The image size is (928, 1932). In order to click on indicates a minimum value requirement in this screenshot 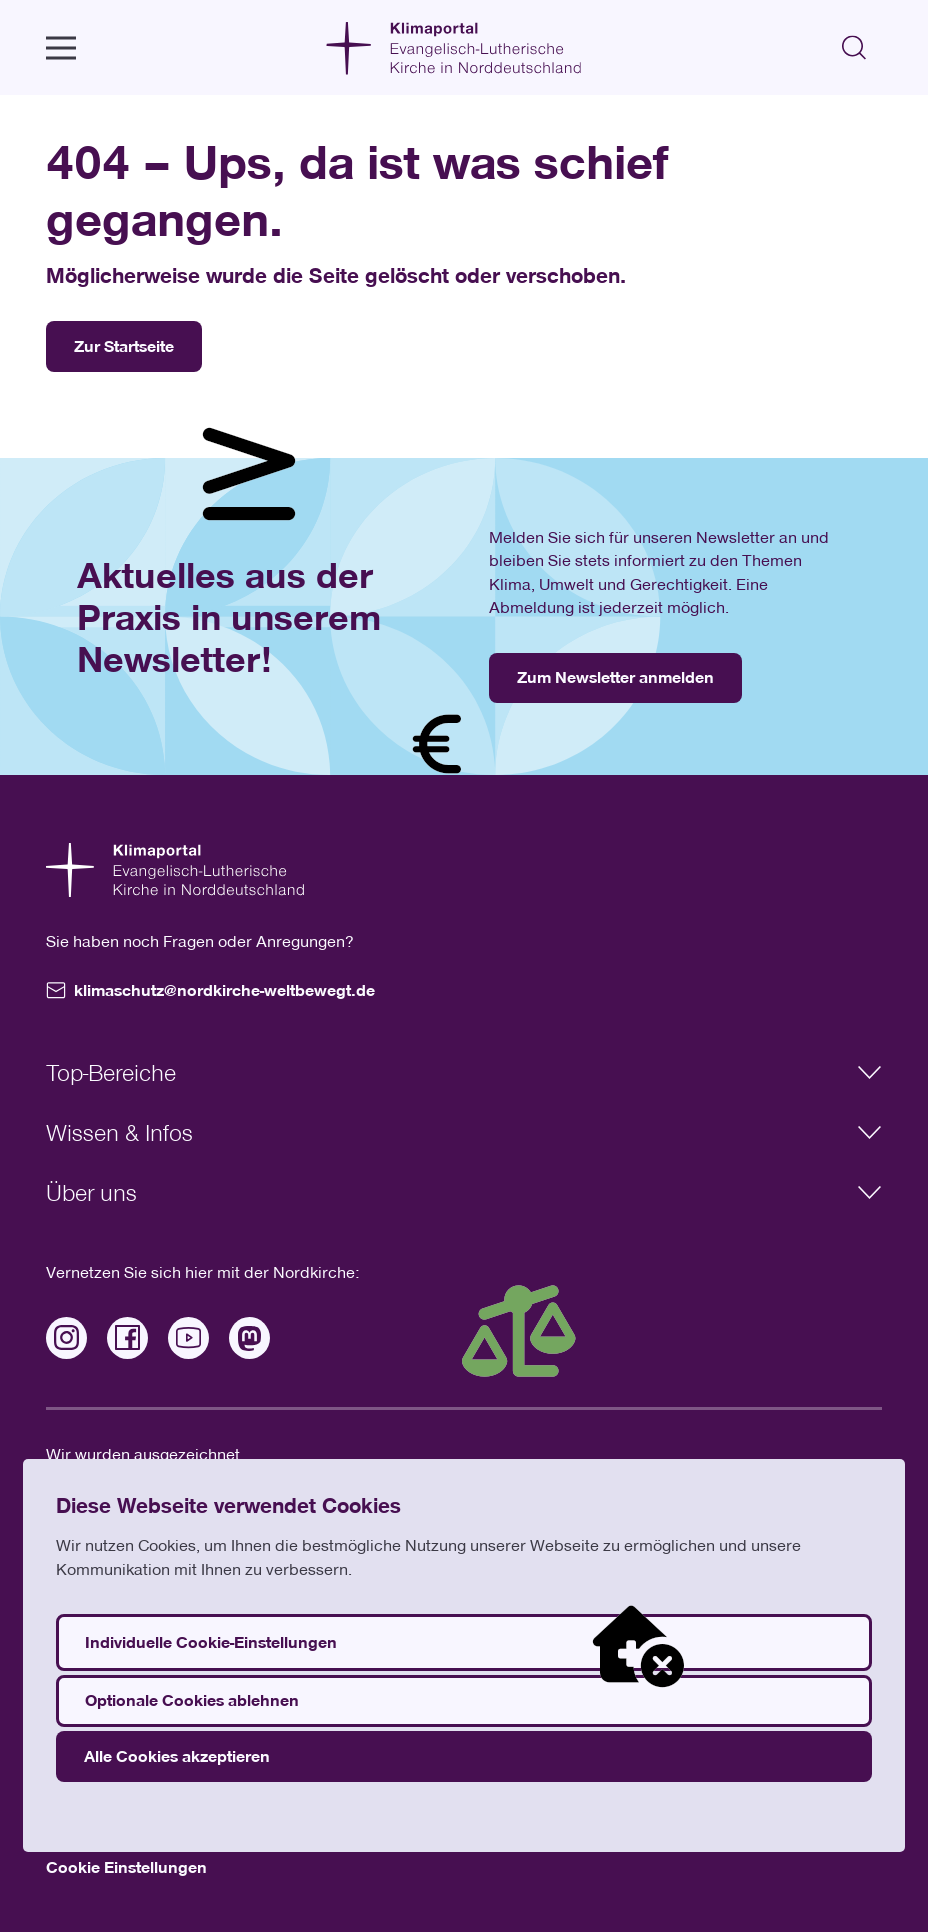, I will do `click(249, 474)`.